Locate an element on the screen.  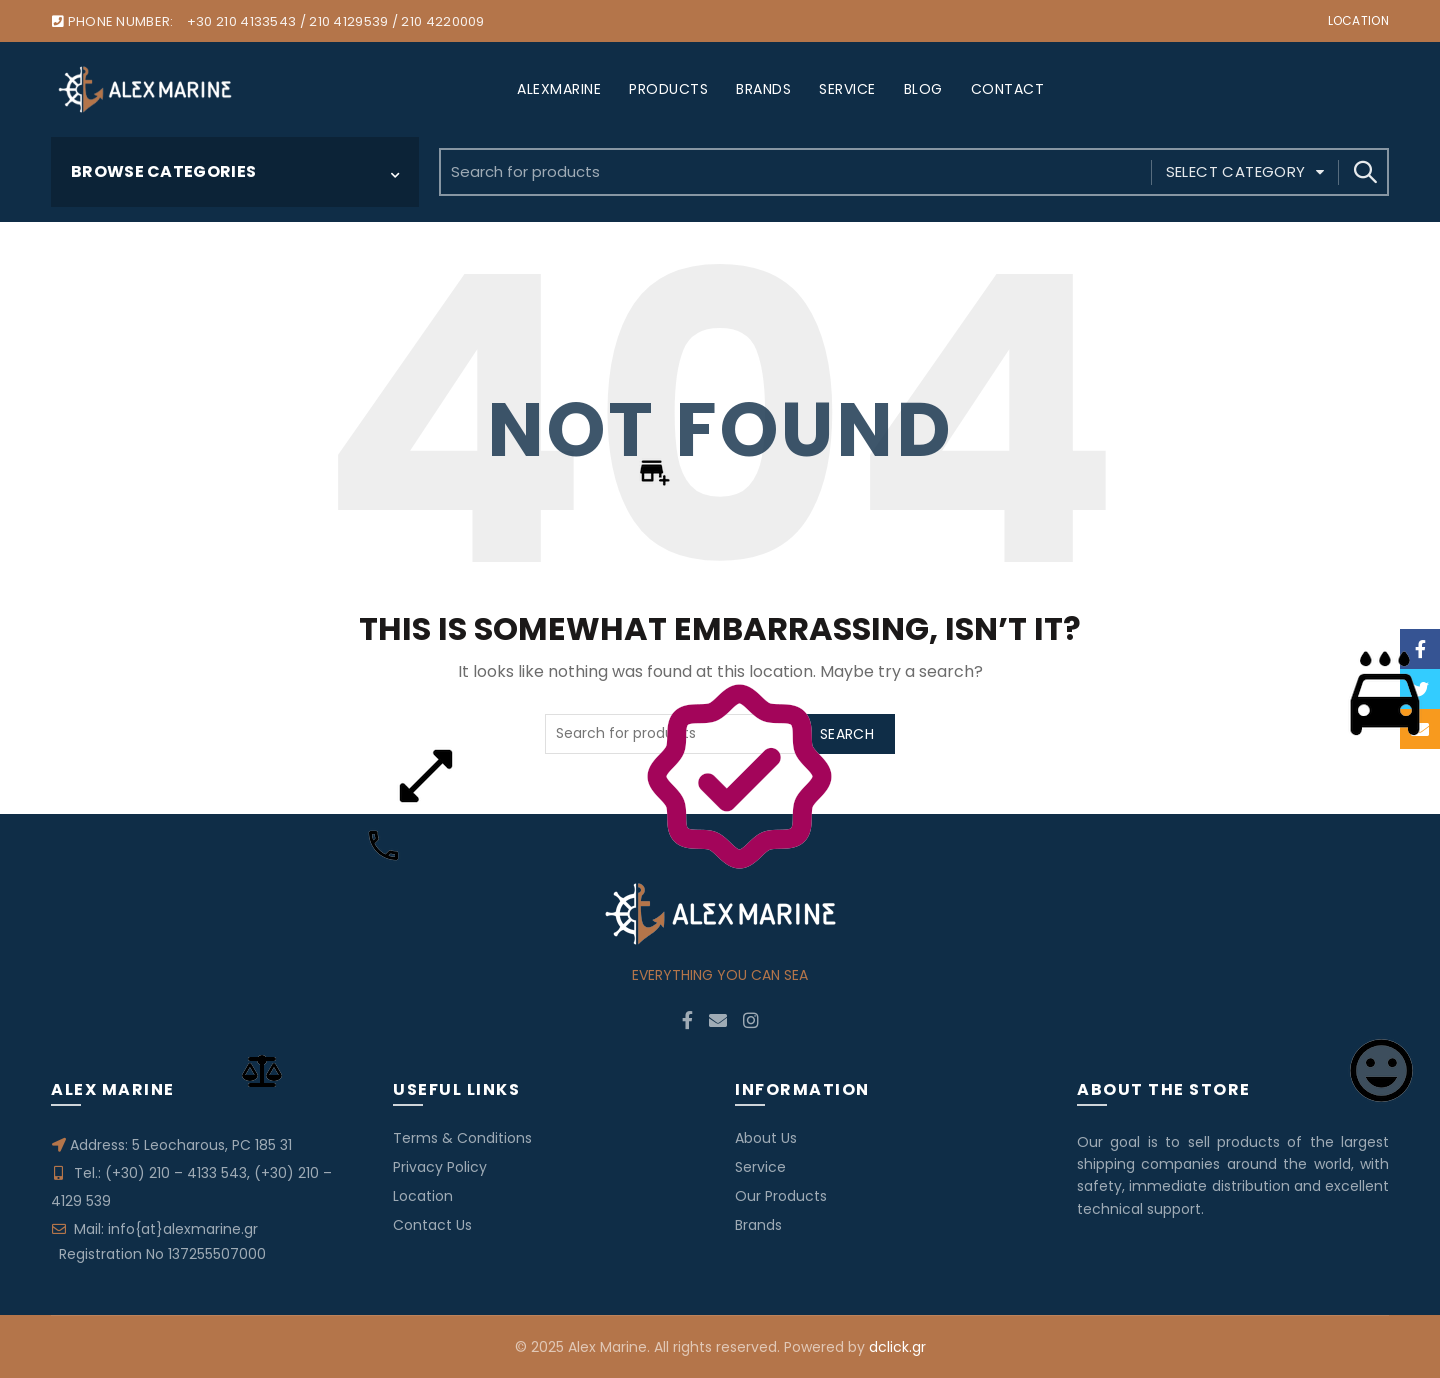
access legal or terms of service information is located at coordinates (262, 1071).